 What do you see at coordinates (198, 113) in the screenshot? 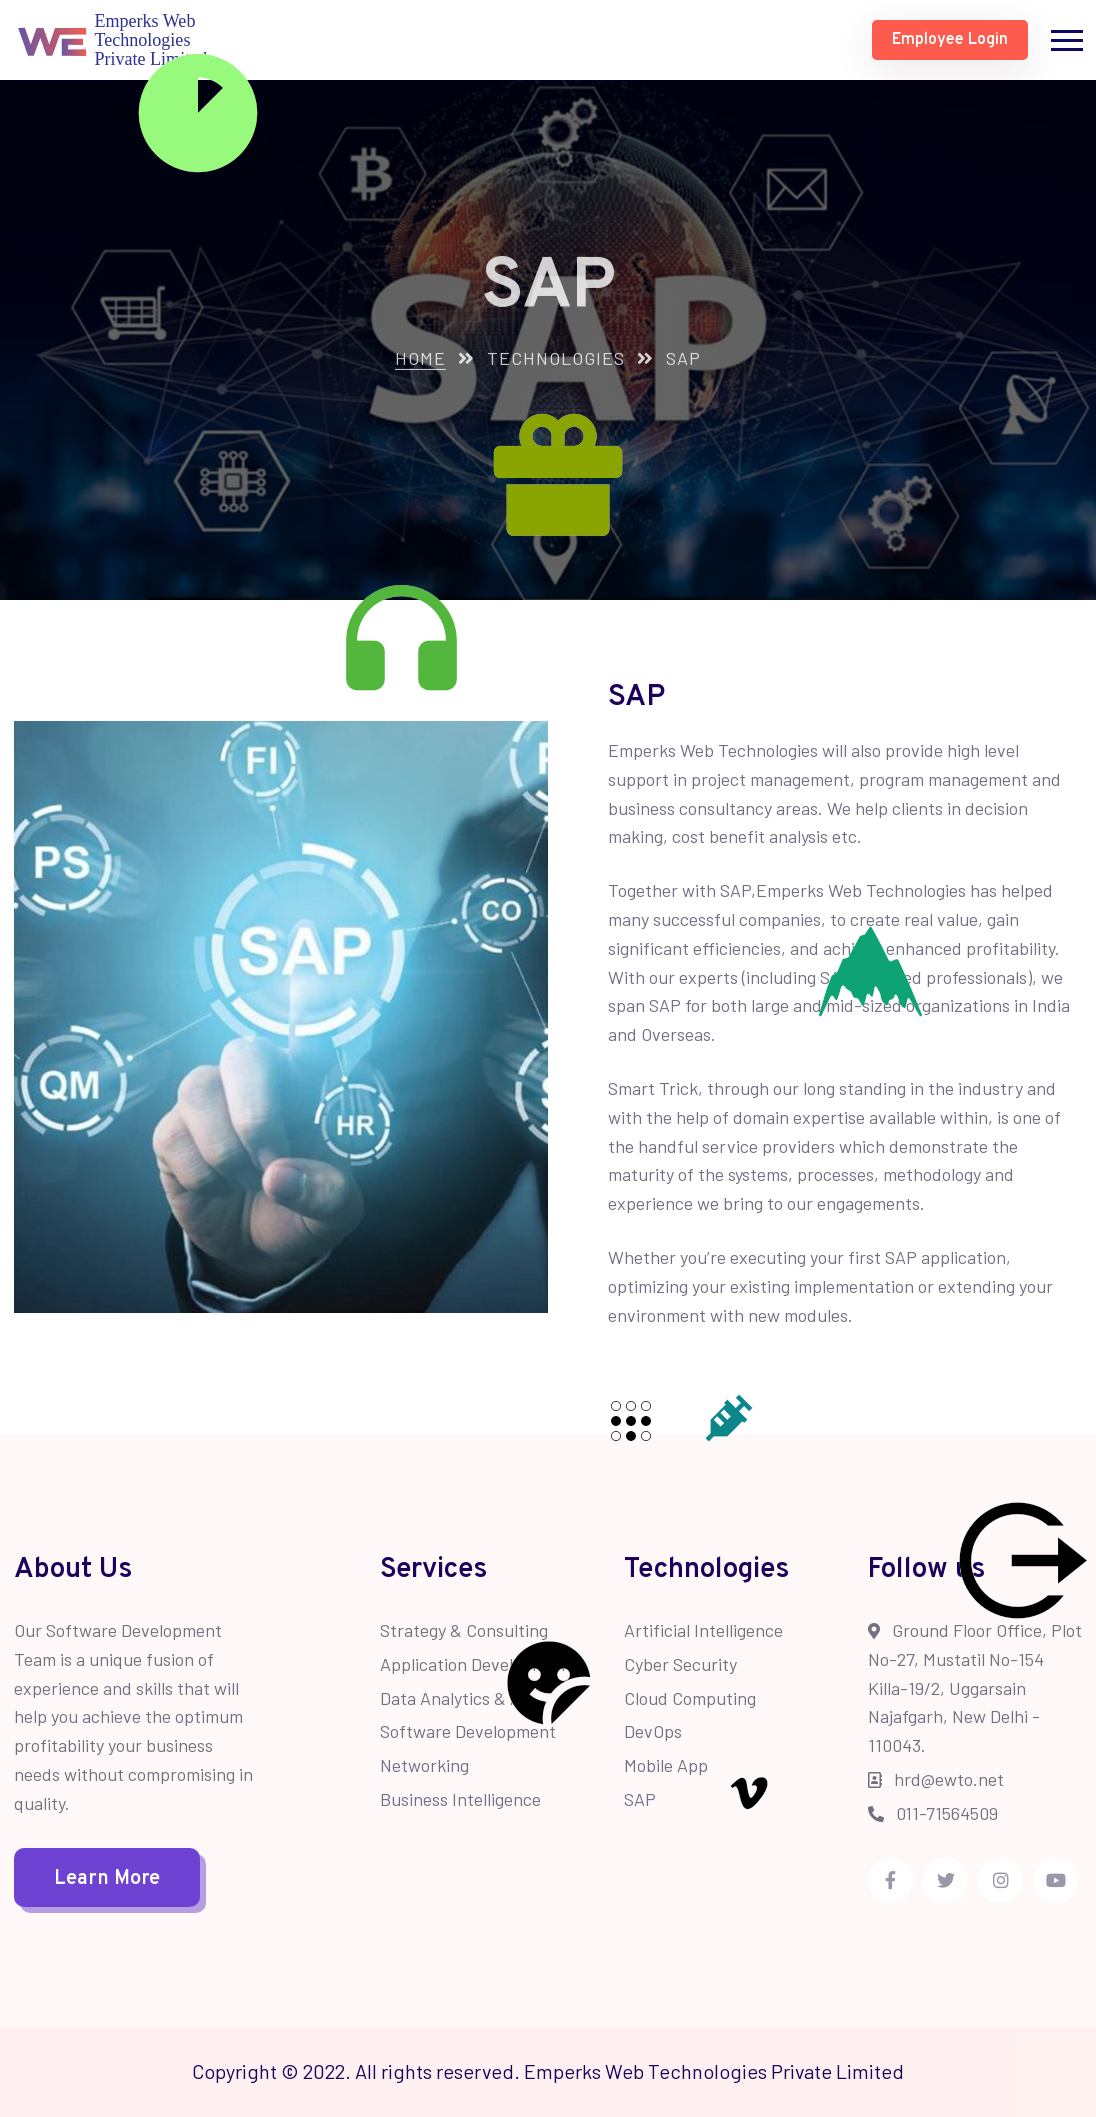
I see `indicates progress at early stage or first step` at bounding box center [198, 113].